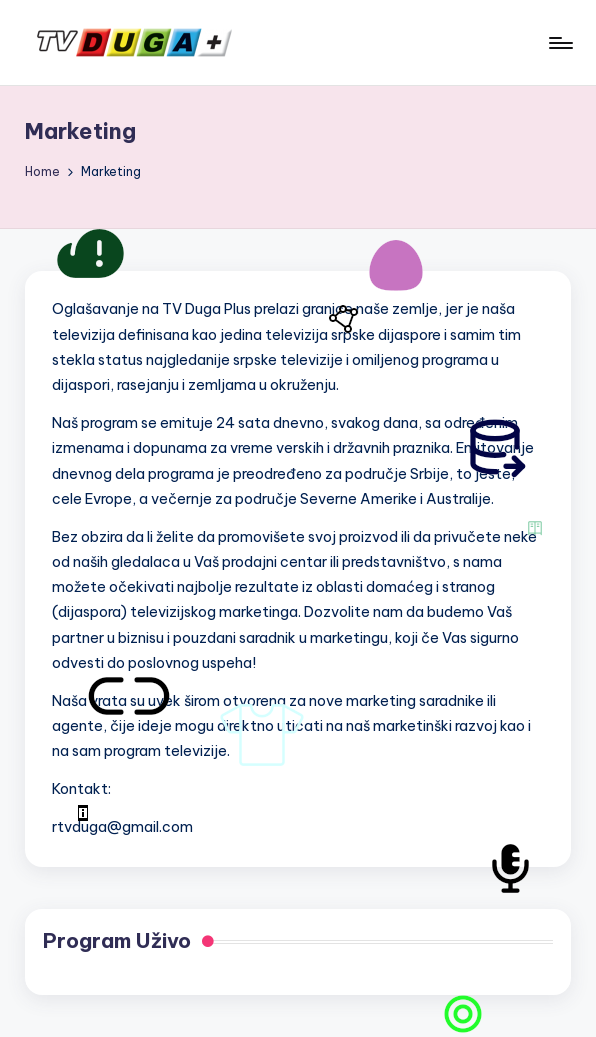  I want to click on browse clothing or apparel items, so click(262, 735).